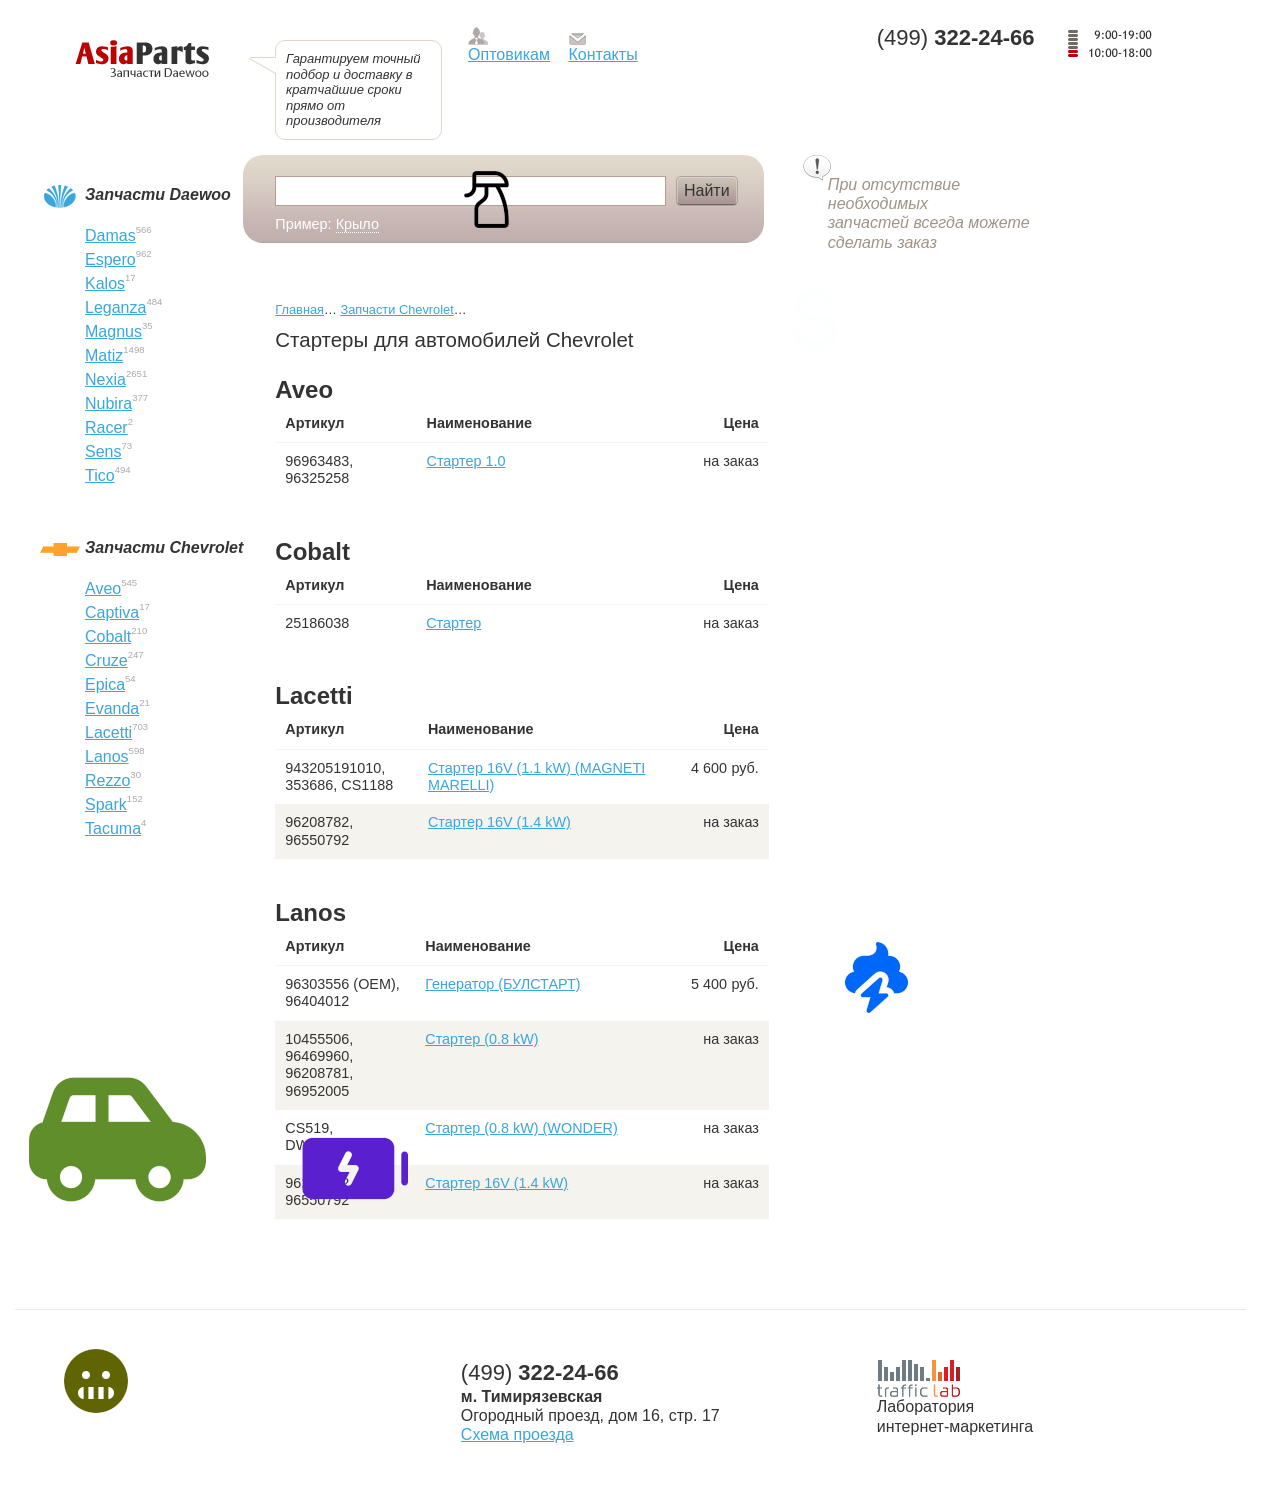  What do you see at coordinates (353, 1168) in the screenshot?
I see `indicates device is currently charging` at bounding box center [353, 1168].